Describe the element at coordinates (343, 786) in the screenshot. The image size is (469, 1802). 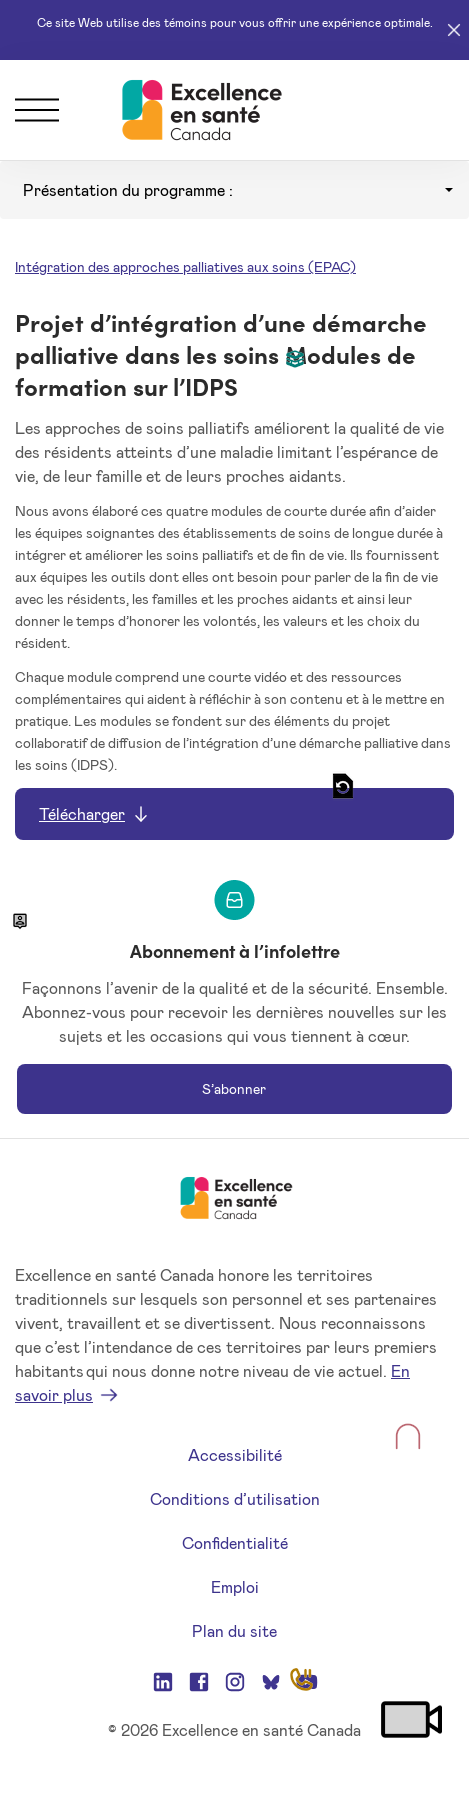
I see `restore a previous version of a document` at that location.